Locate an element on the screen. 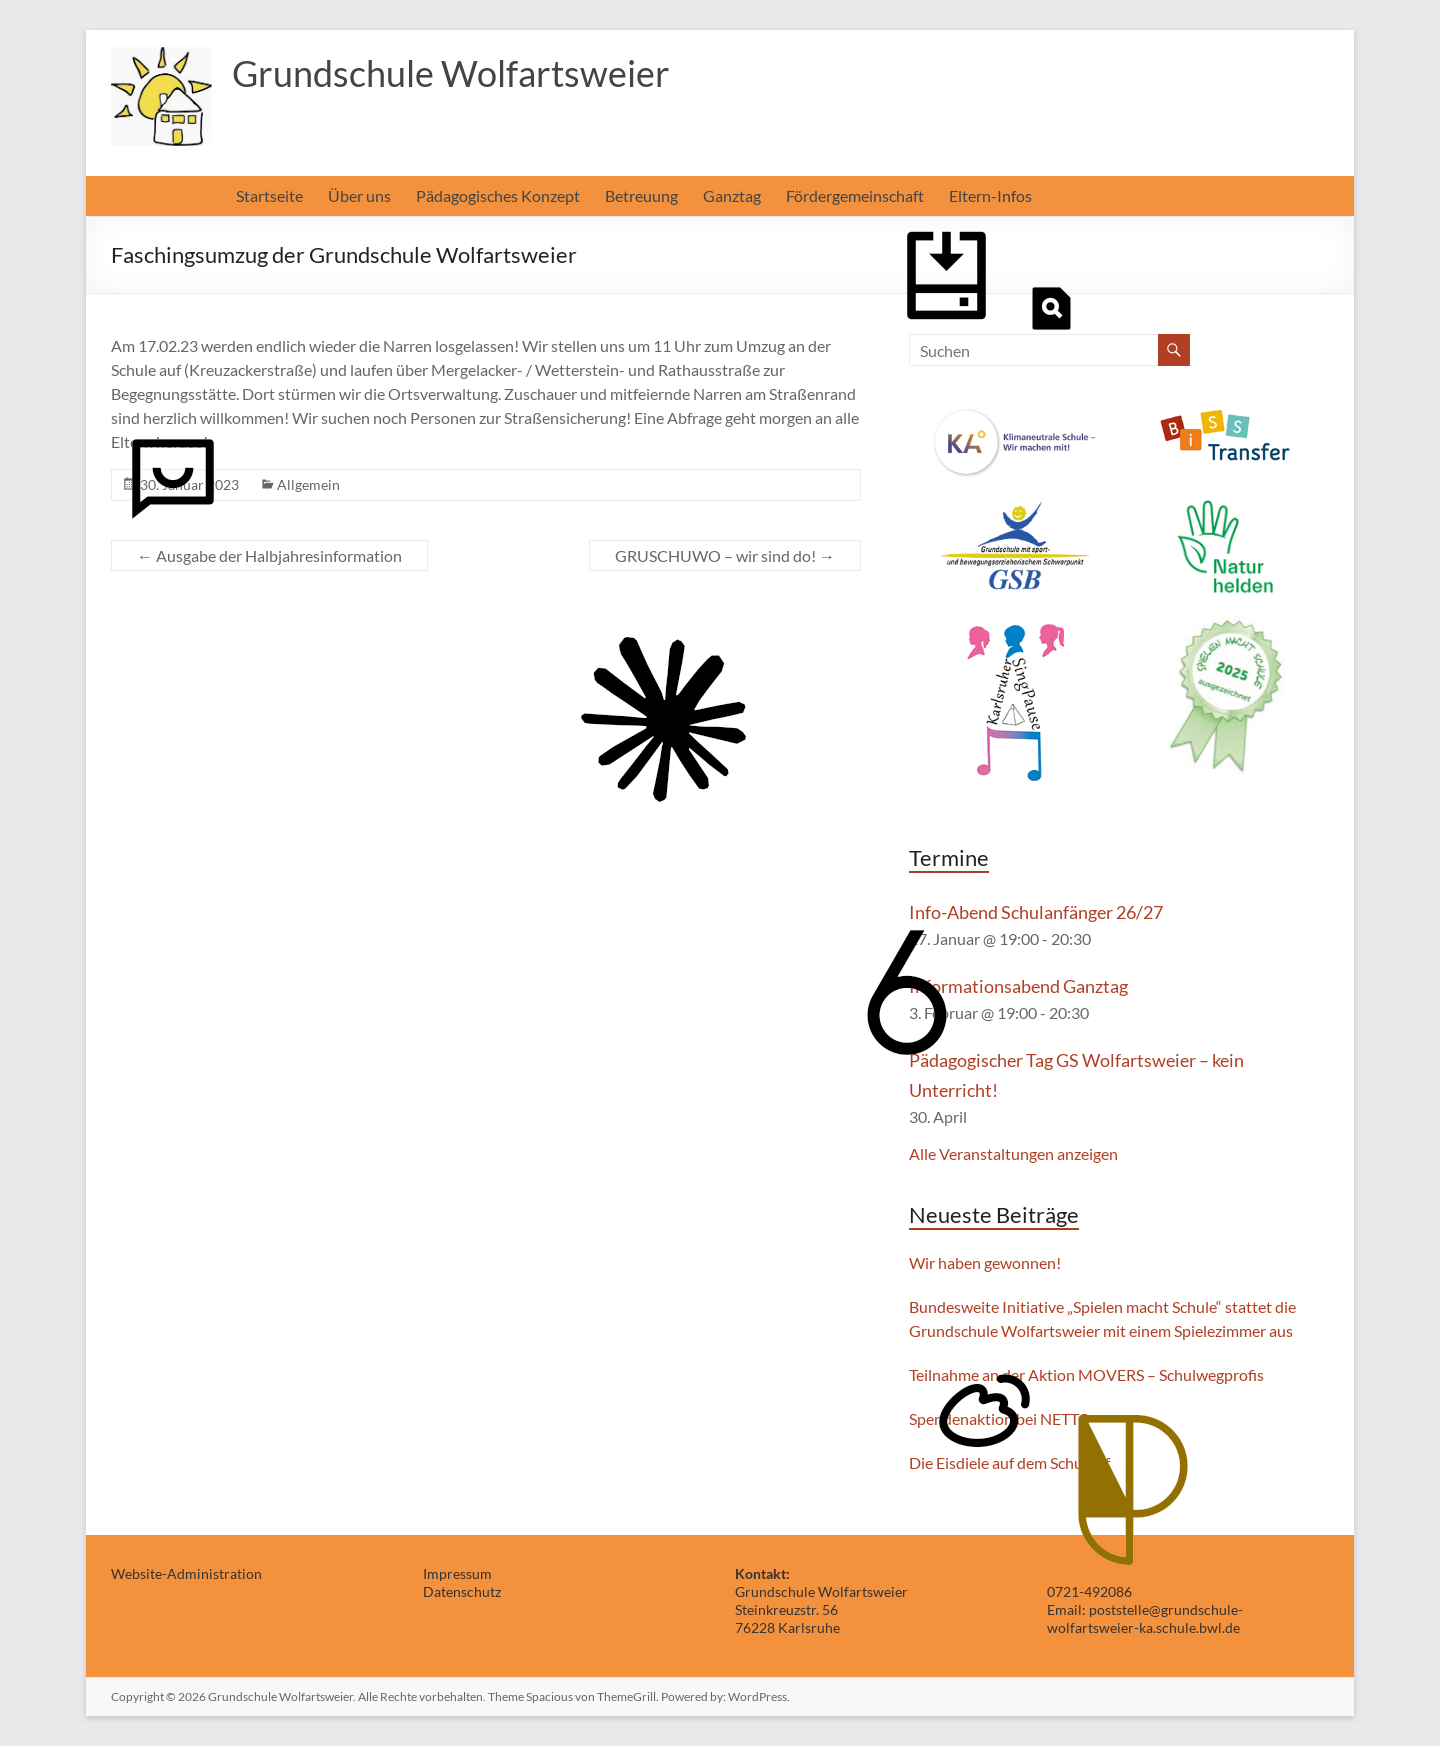  search within a document or file is located at coordinates (1051, 308).